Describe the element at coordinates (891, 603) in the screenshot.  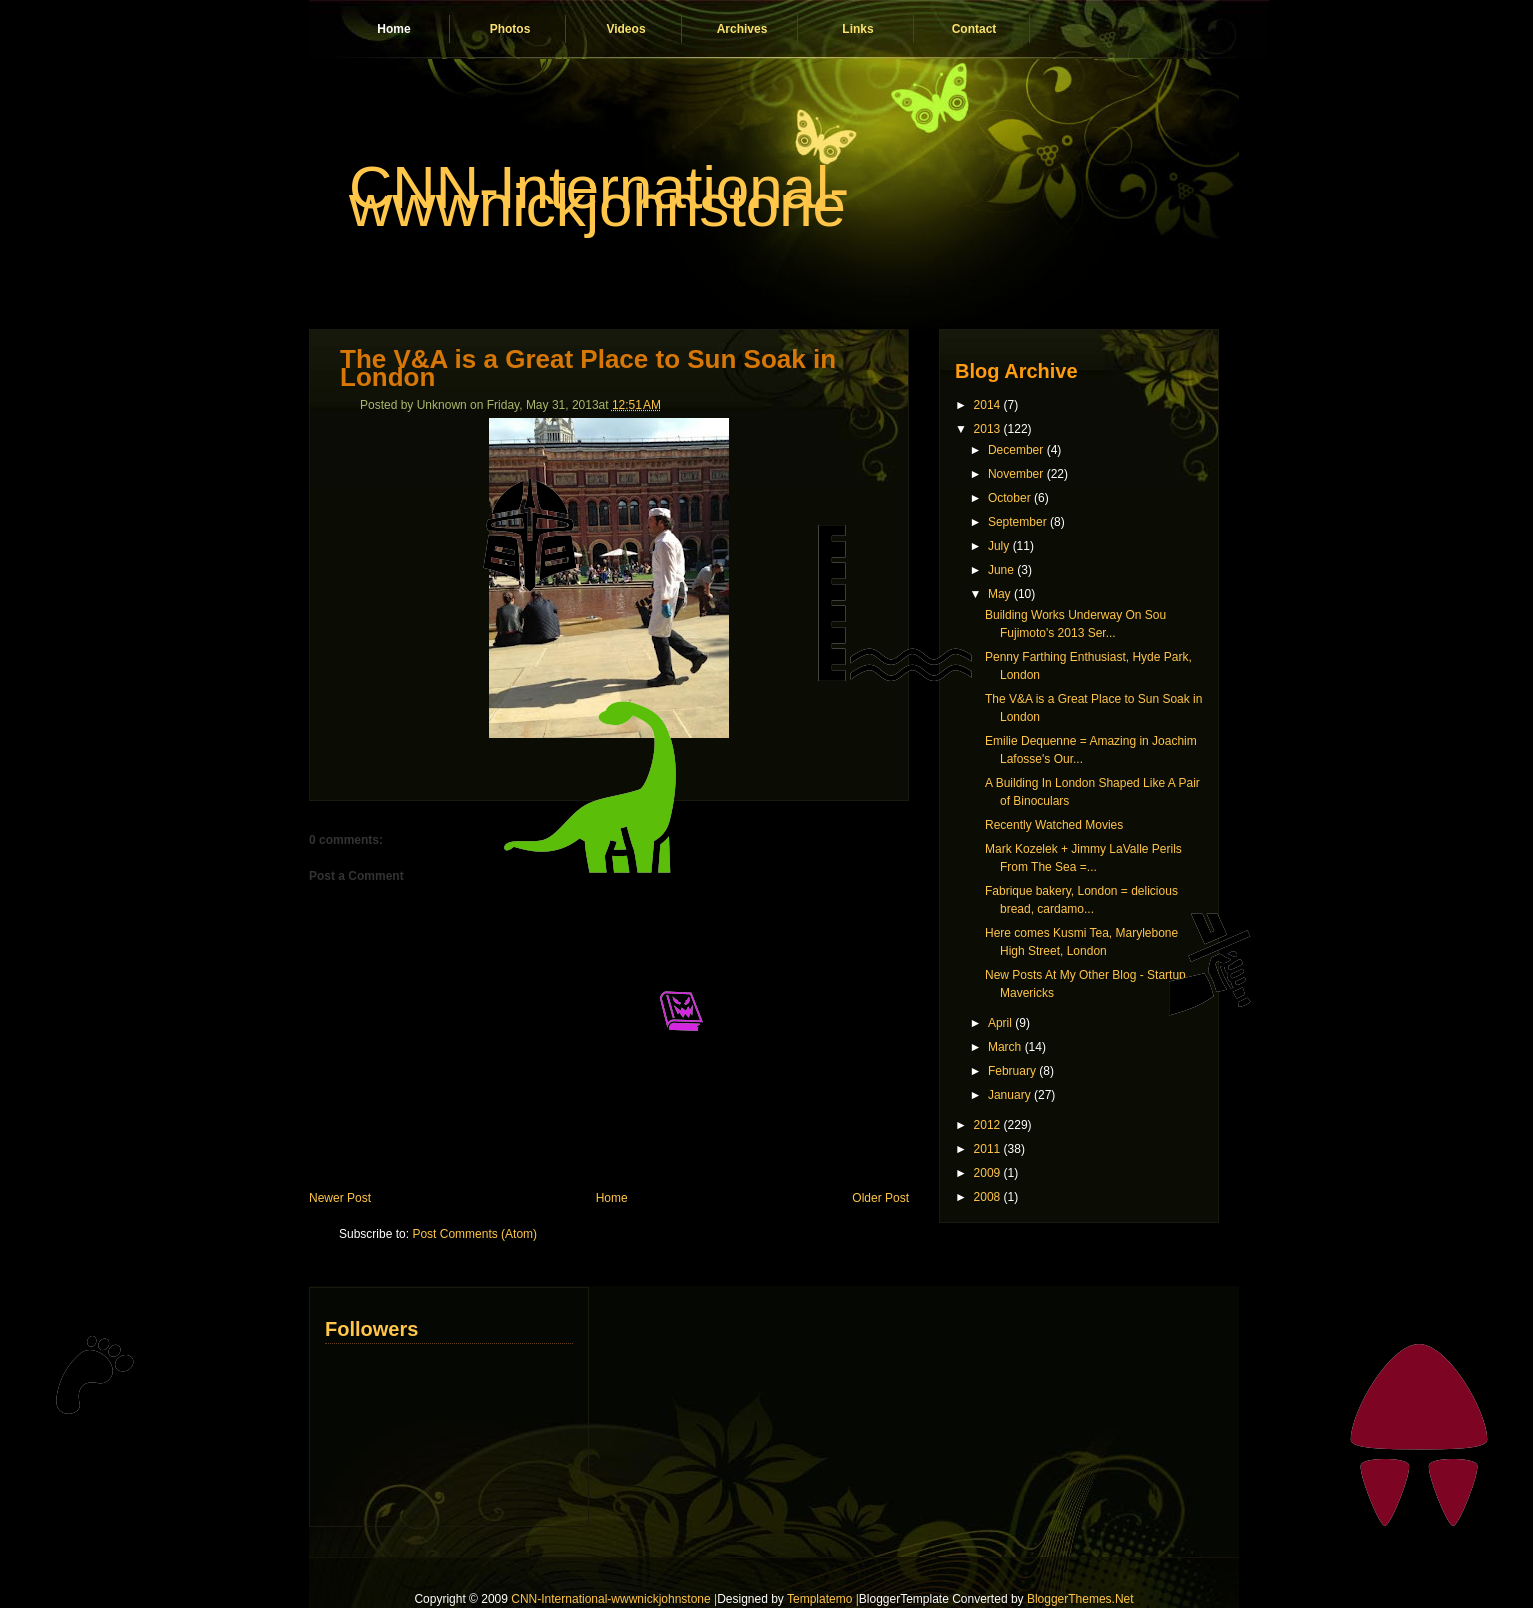
I see `indicates low tide conditions` at that location.